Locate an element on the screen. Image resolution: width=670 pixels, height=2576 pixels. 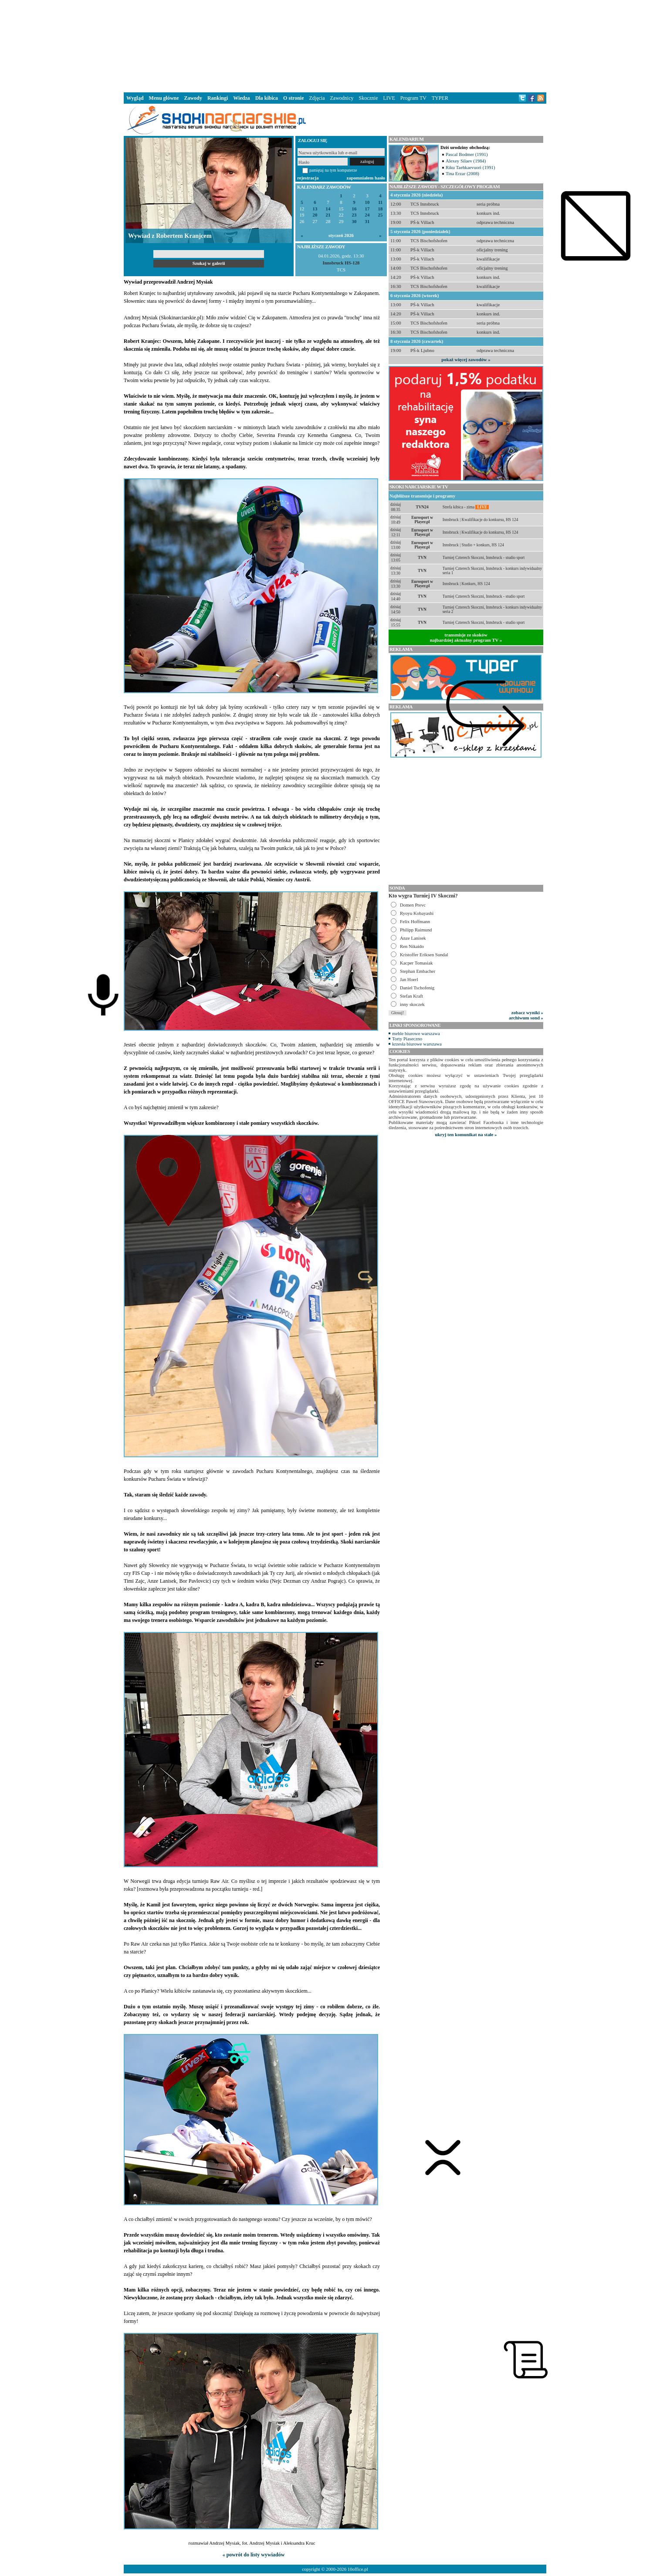
indicates pizza is unavailable or sold out is located at coordinates (236, 125).